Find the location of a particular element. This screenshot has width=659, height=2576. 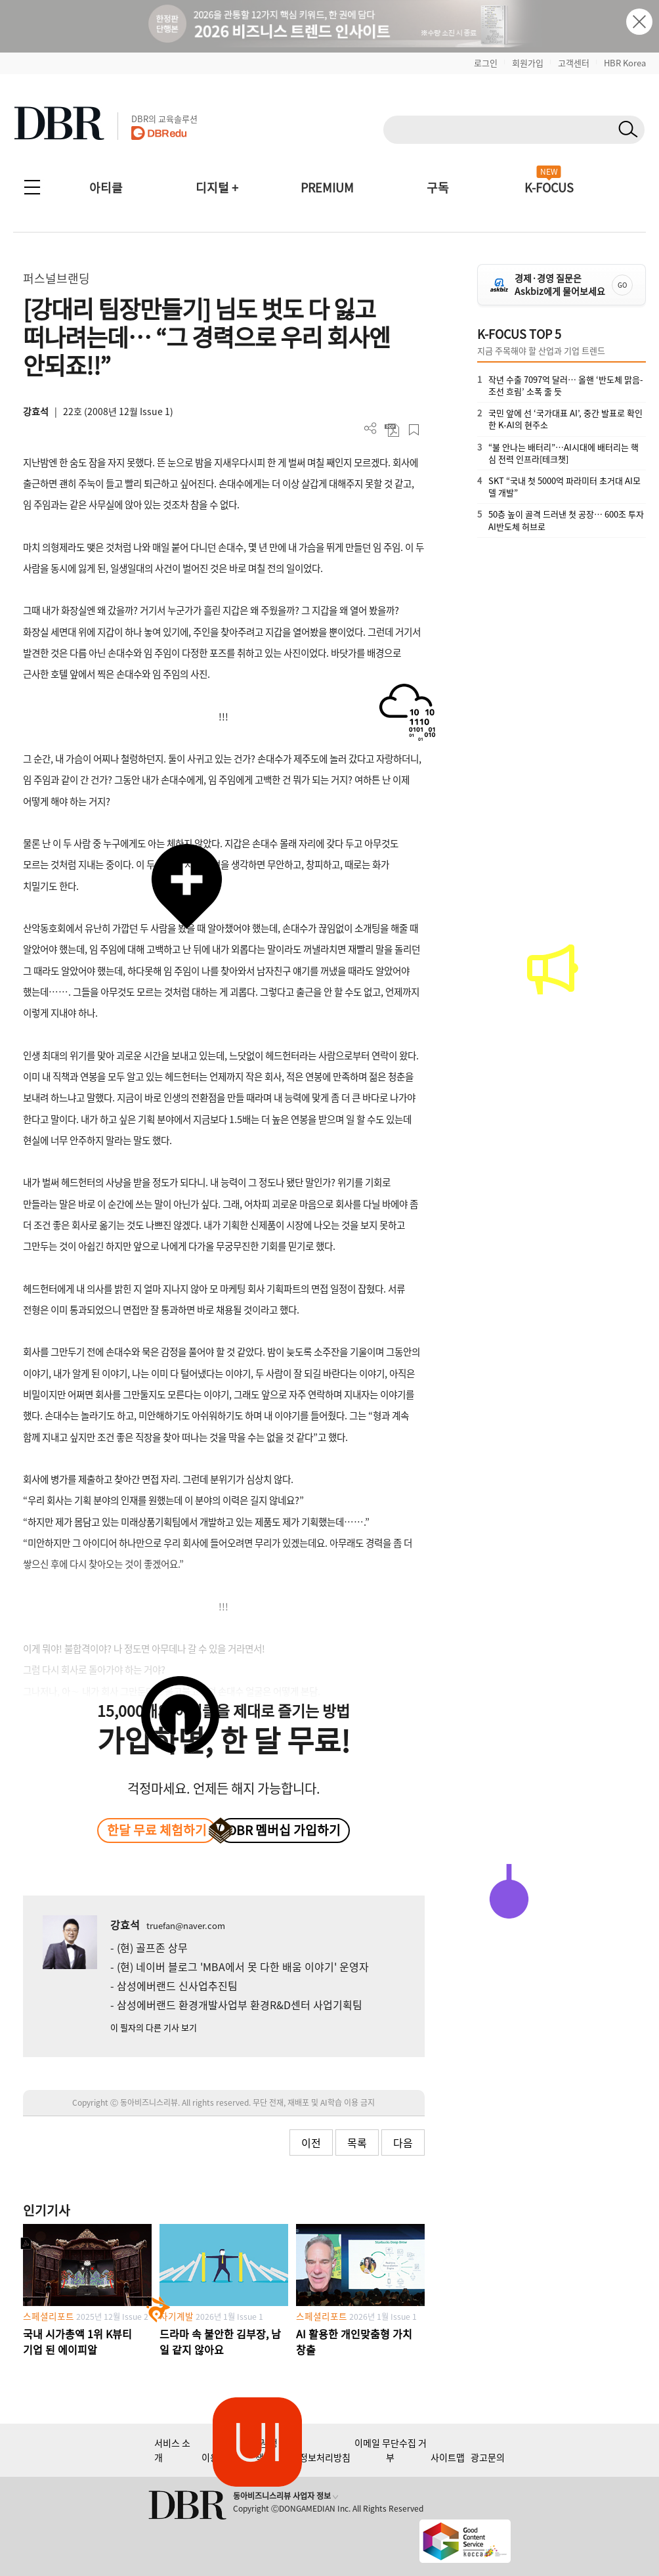

open a PDF document is located at coordinates (26, 2243).